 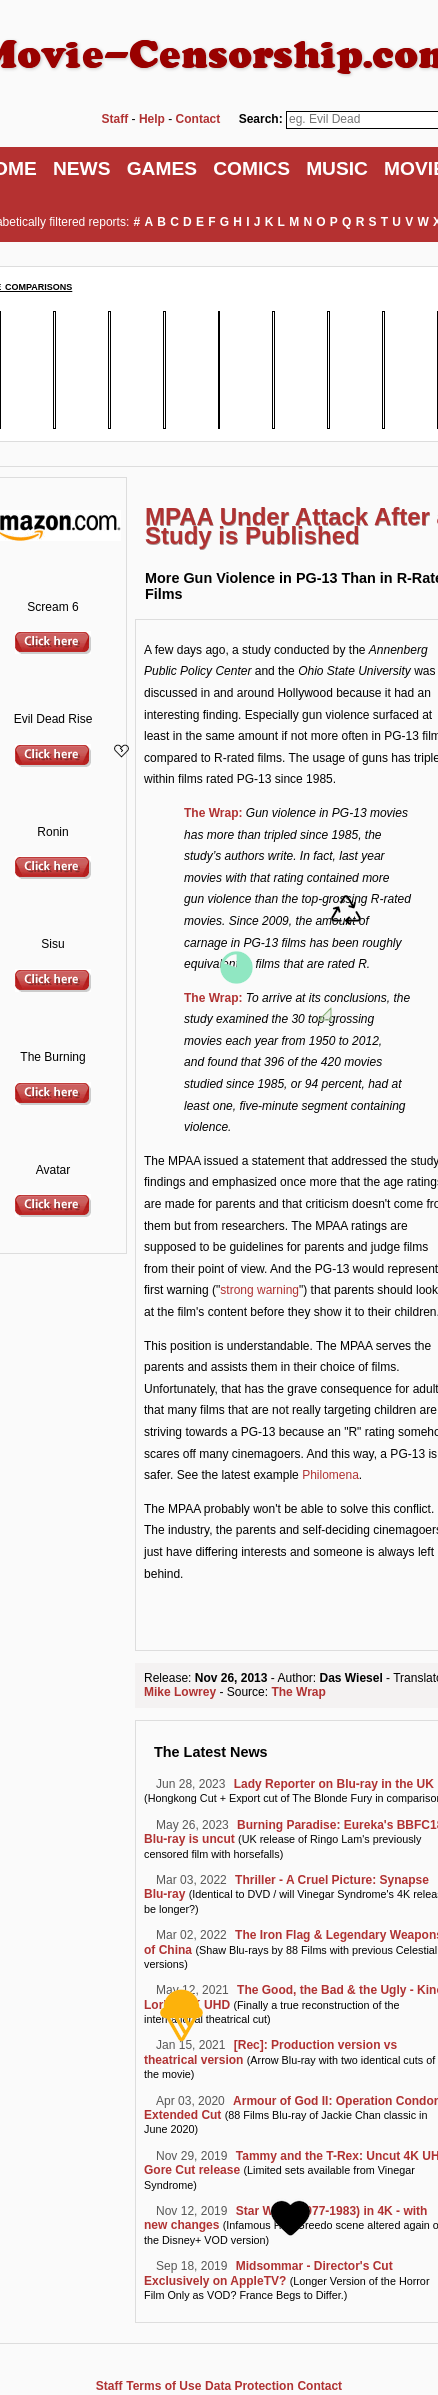 What do you see at coordinates (236, 967) in the screenshot?
I see `indicates 80% progress or completion` at bounding box center [236, 967].